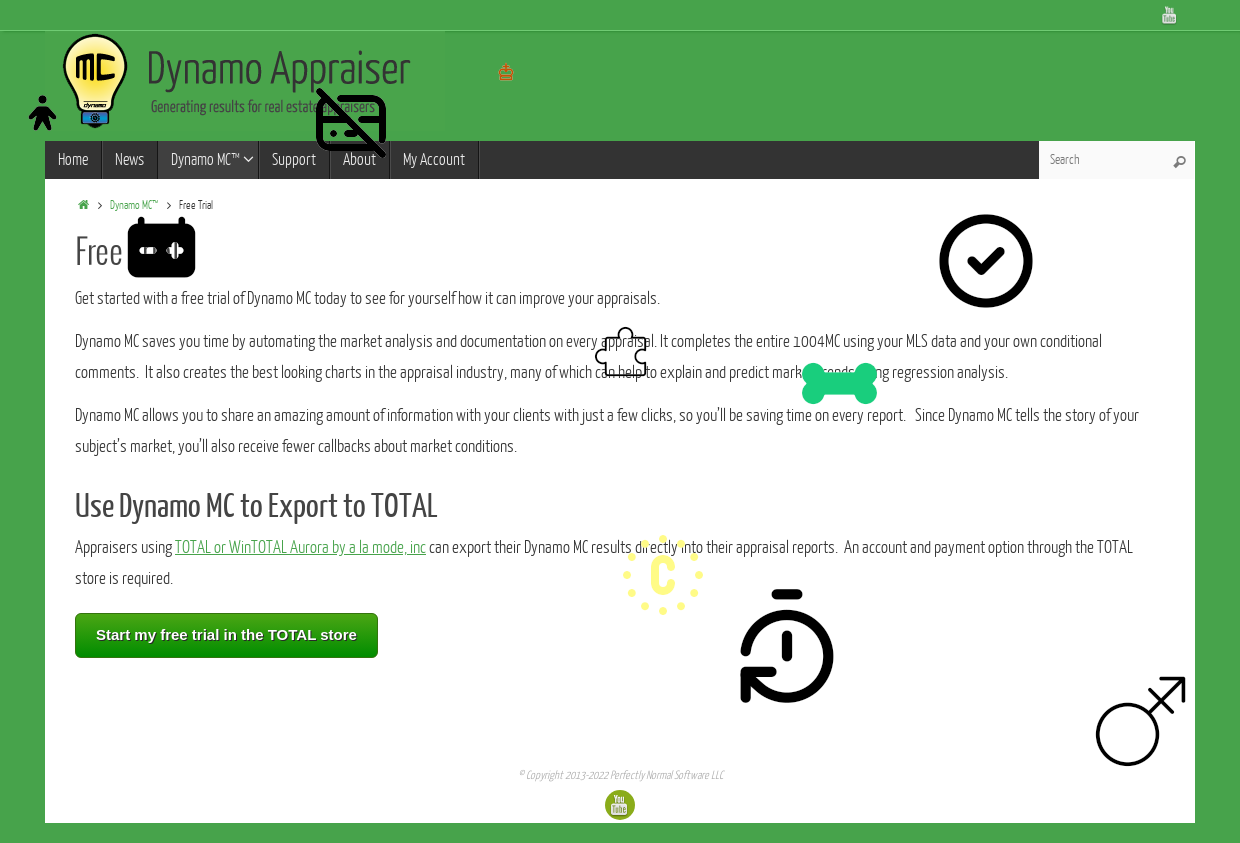 This screenshot has height=843, width=1240. Describe the element at coordinates (1142, 719) in the screenshot. I see `select transgender as gender identity` at that location.